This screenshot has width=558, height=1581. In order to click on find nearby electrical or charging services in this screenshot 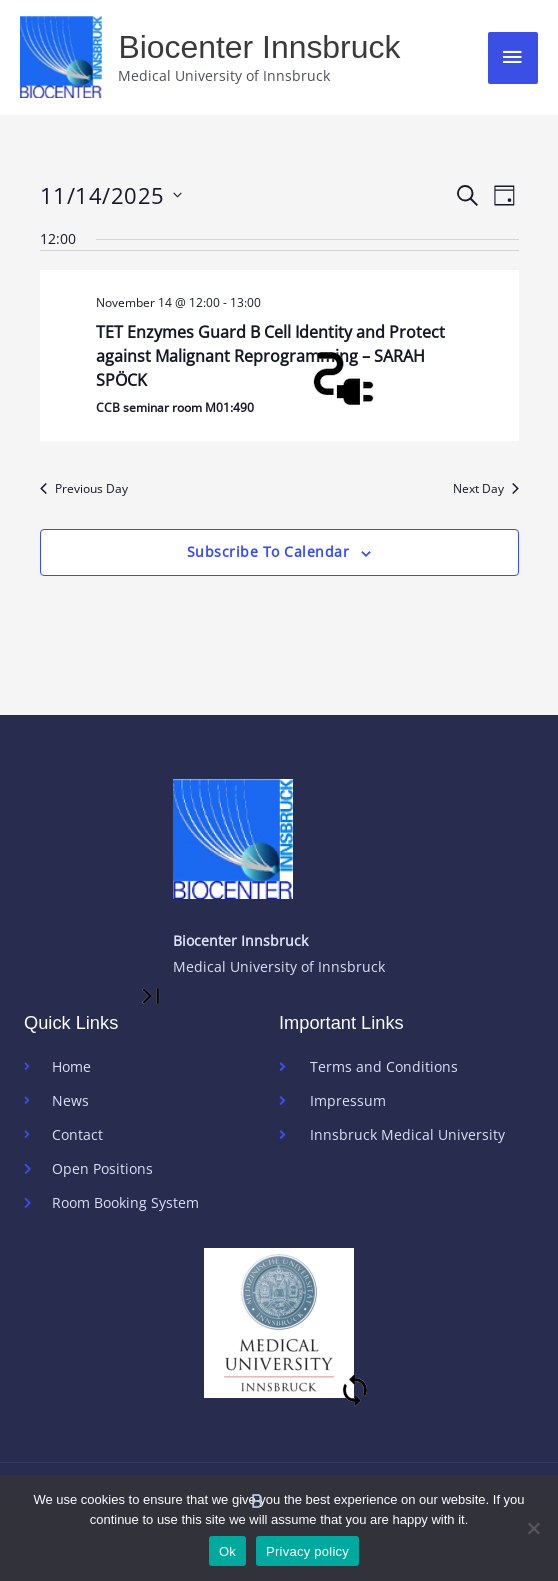, I will do `click(343, 378)`.